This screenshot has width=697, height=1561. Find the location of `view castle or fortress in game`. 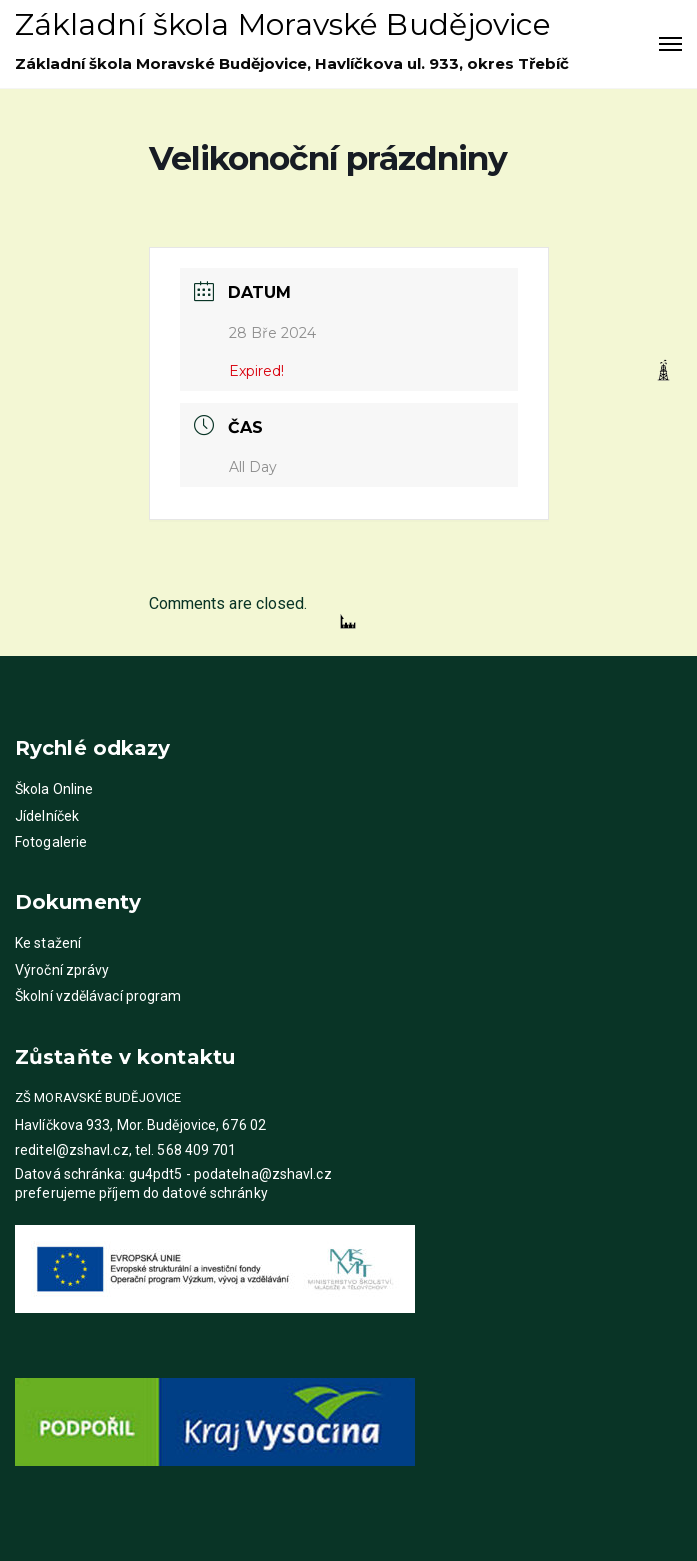

view castle or fortress in game is located at coordinates (348, 621).